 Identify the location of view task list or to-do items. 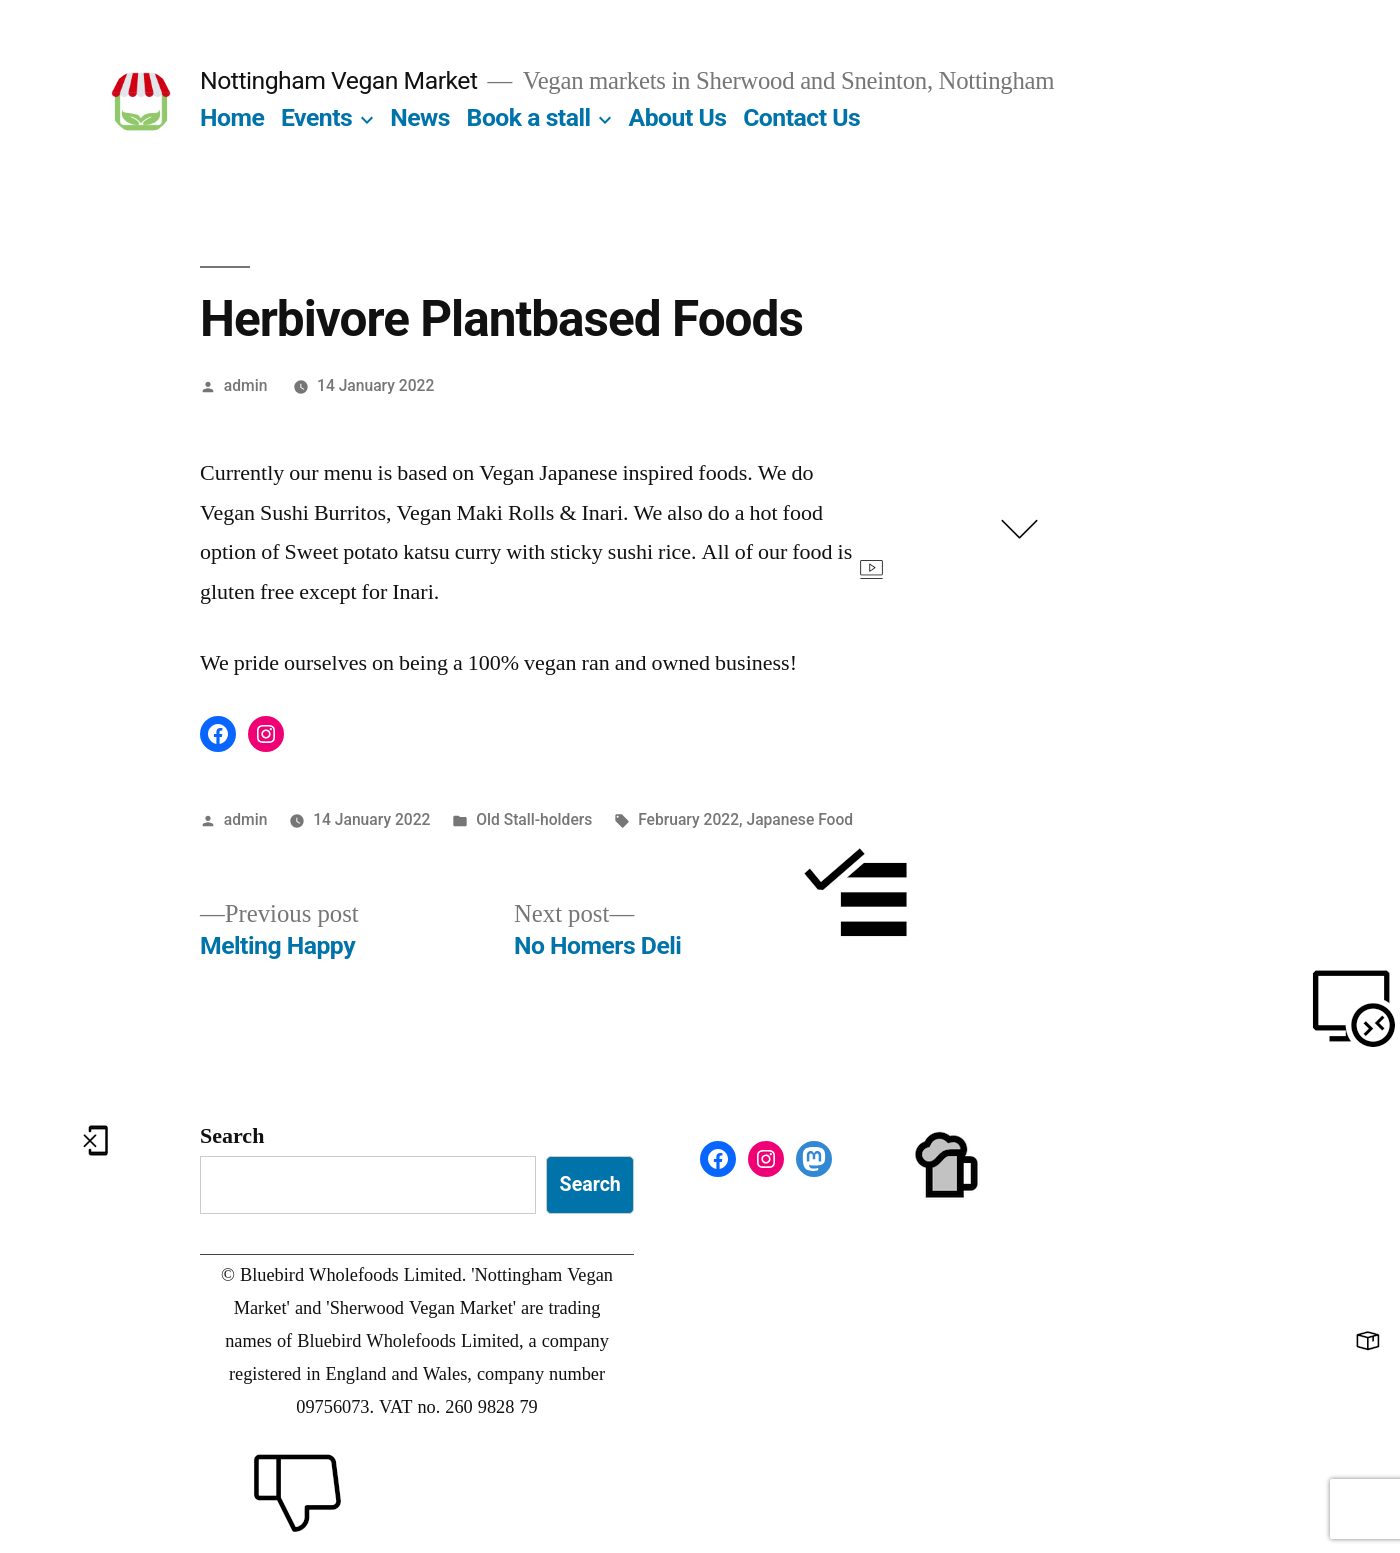
(855, 899).